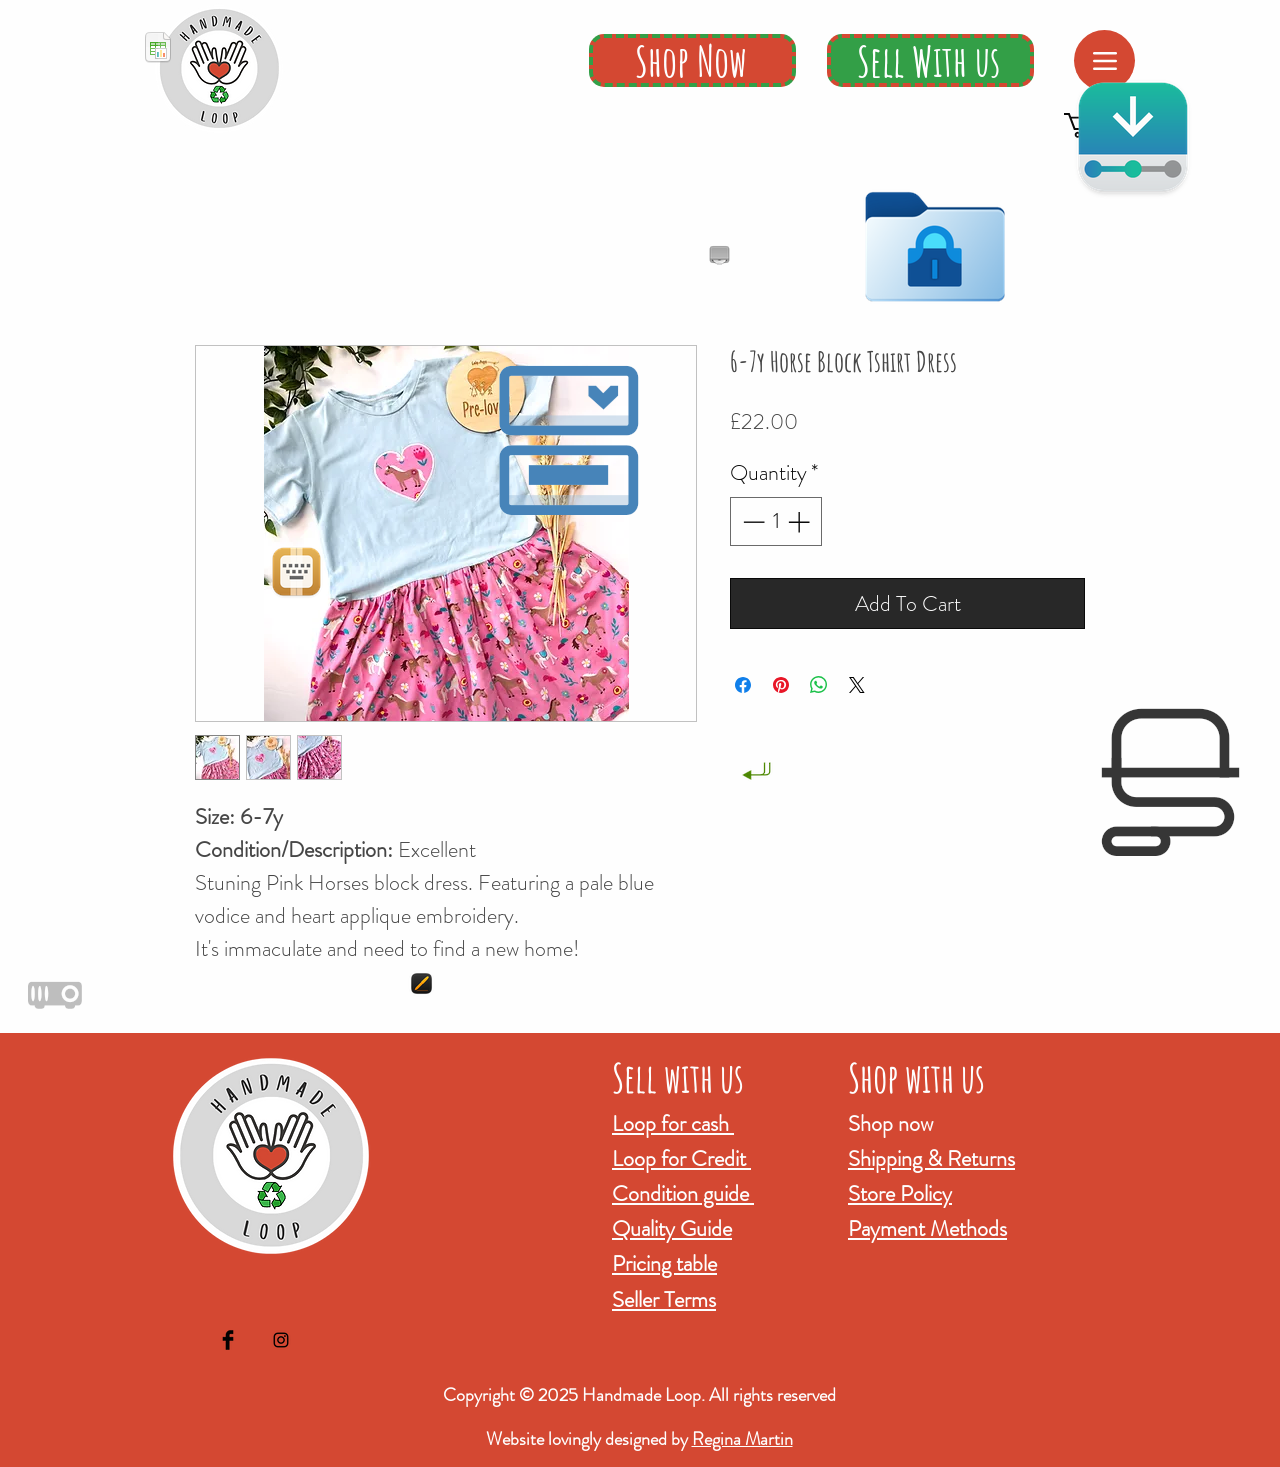  I want to click on connect to a USB dock or hub, so click(1170, 777).